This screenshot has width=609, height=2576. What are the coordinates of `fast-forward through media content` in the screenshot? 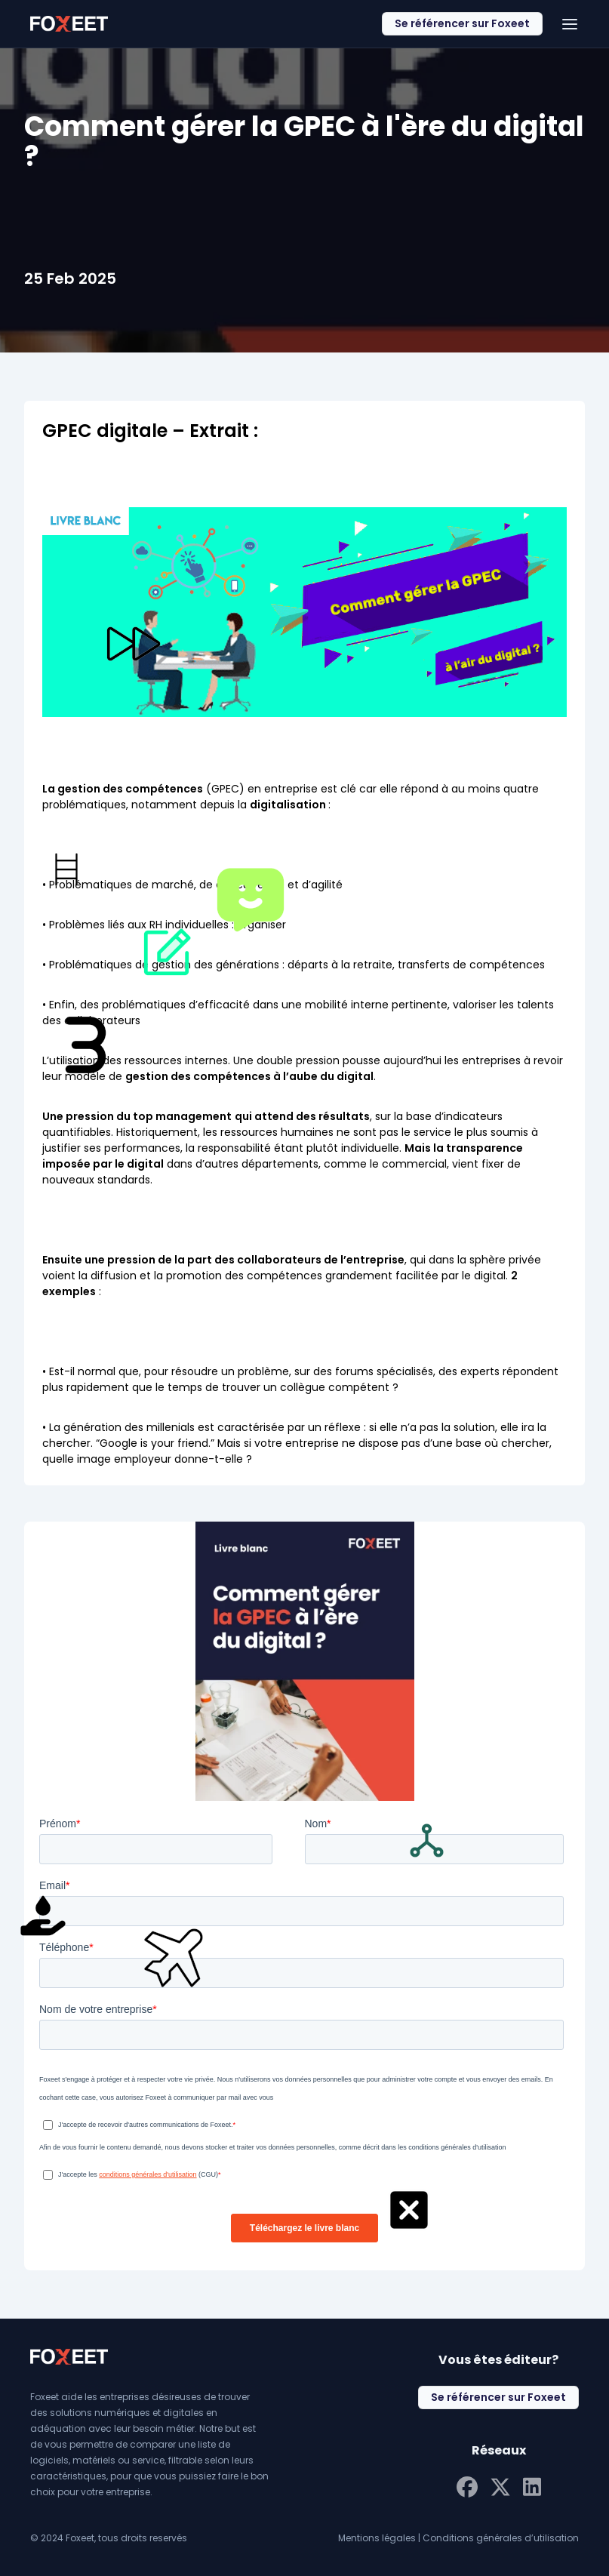 It's located at (130, 644).